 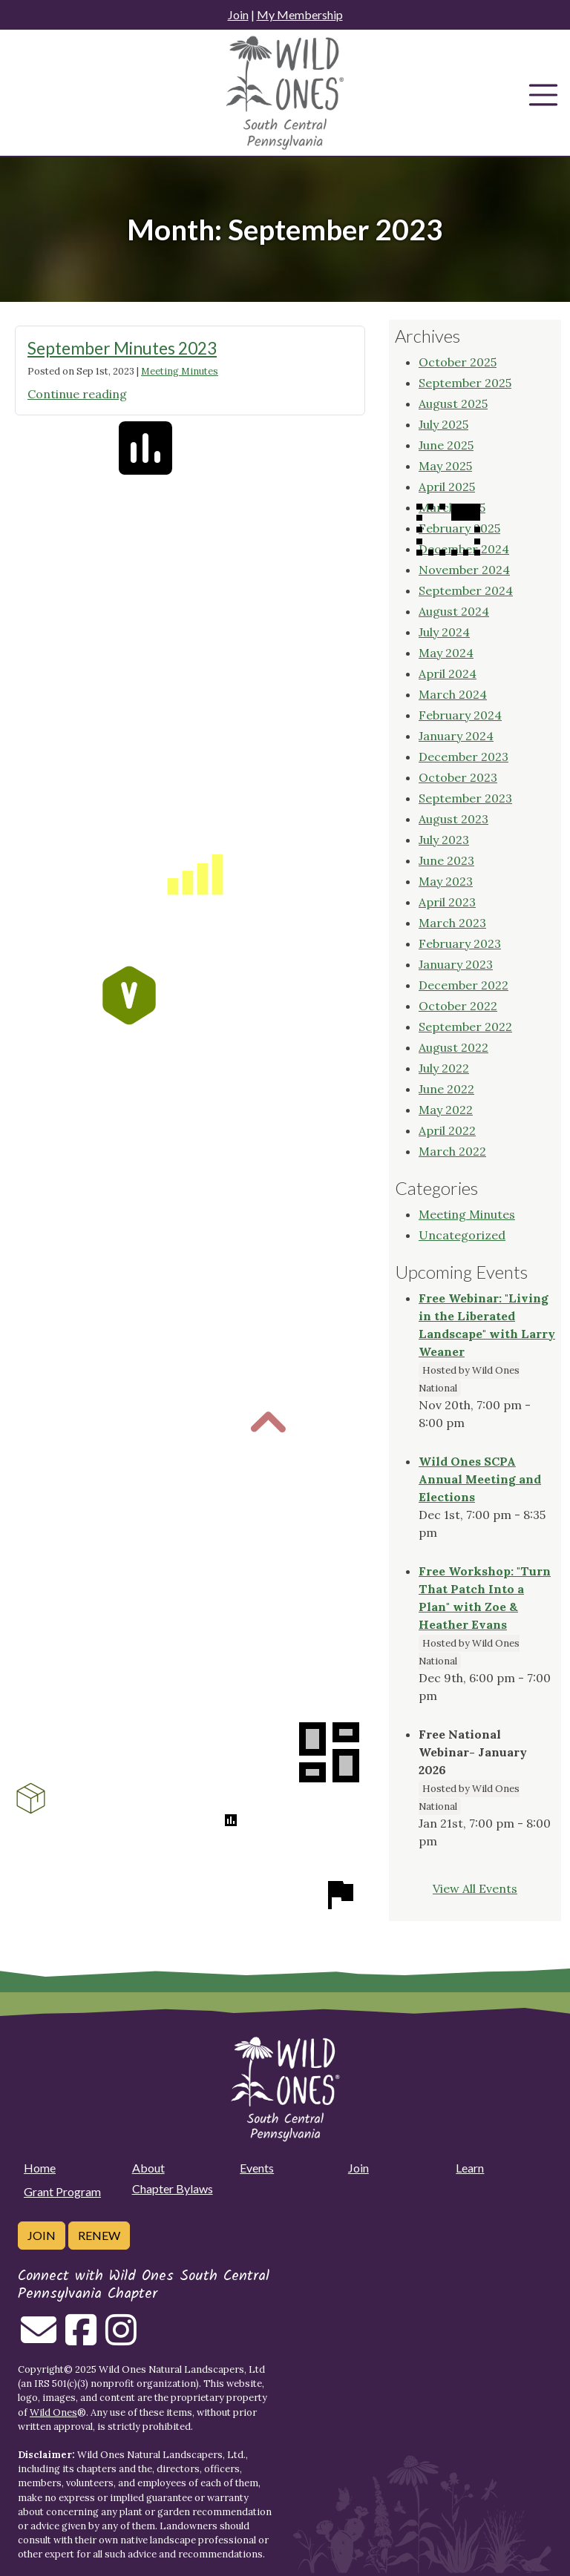 I want to click on view analytics or performance reports, so click(x=231, y=1820).